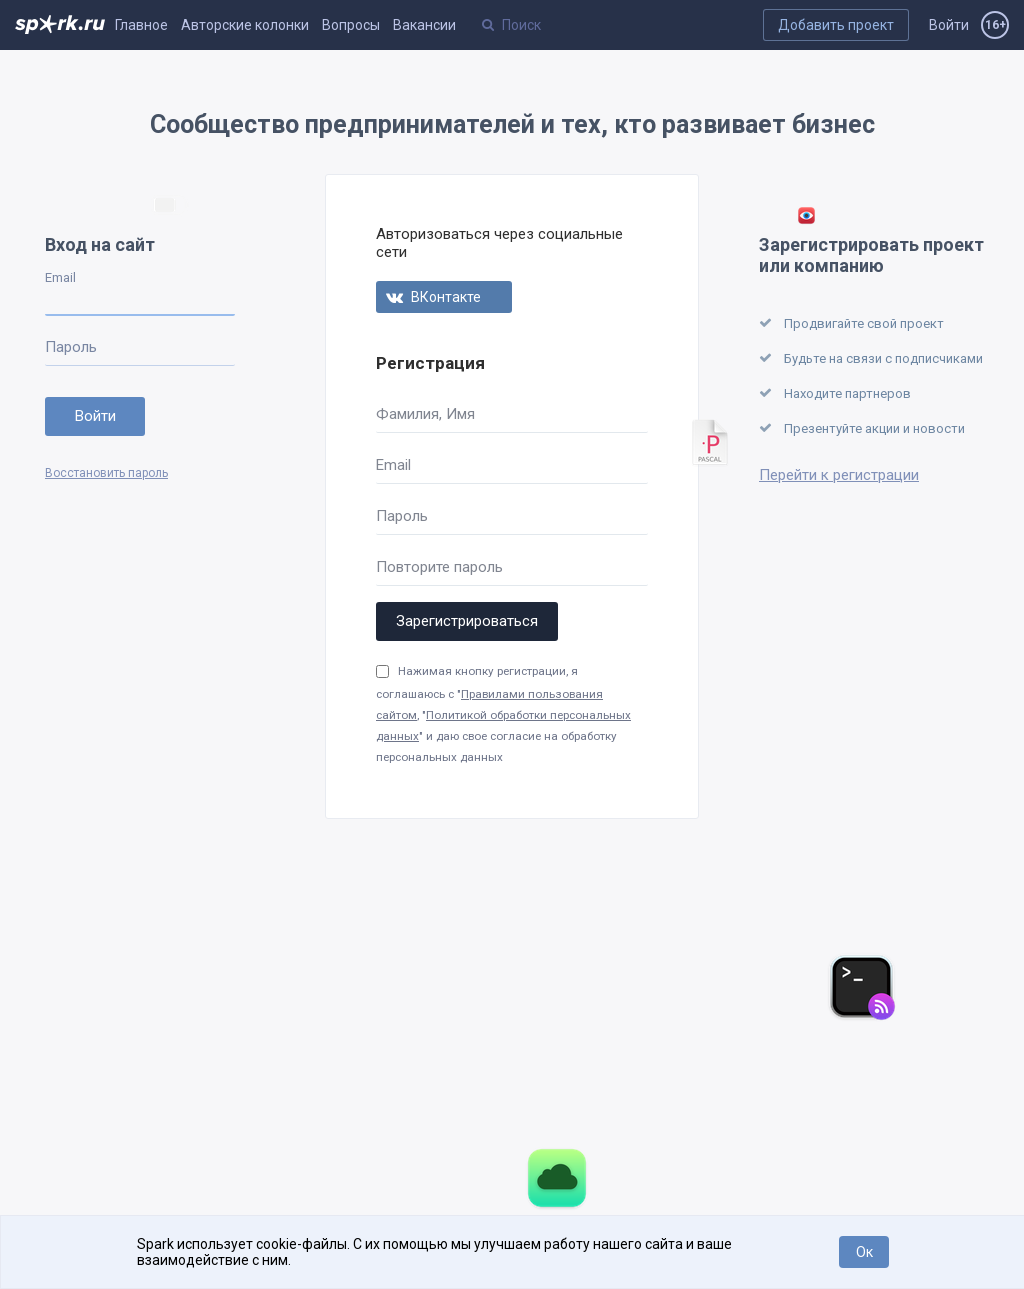 The width and height of the screenshot is (1024, 1289). What do you see at coordinates (557, 1178) in the screenshot?
I see `open 4k video downloader app` at bounding box center [557, 1178].